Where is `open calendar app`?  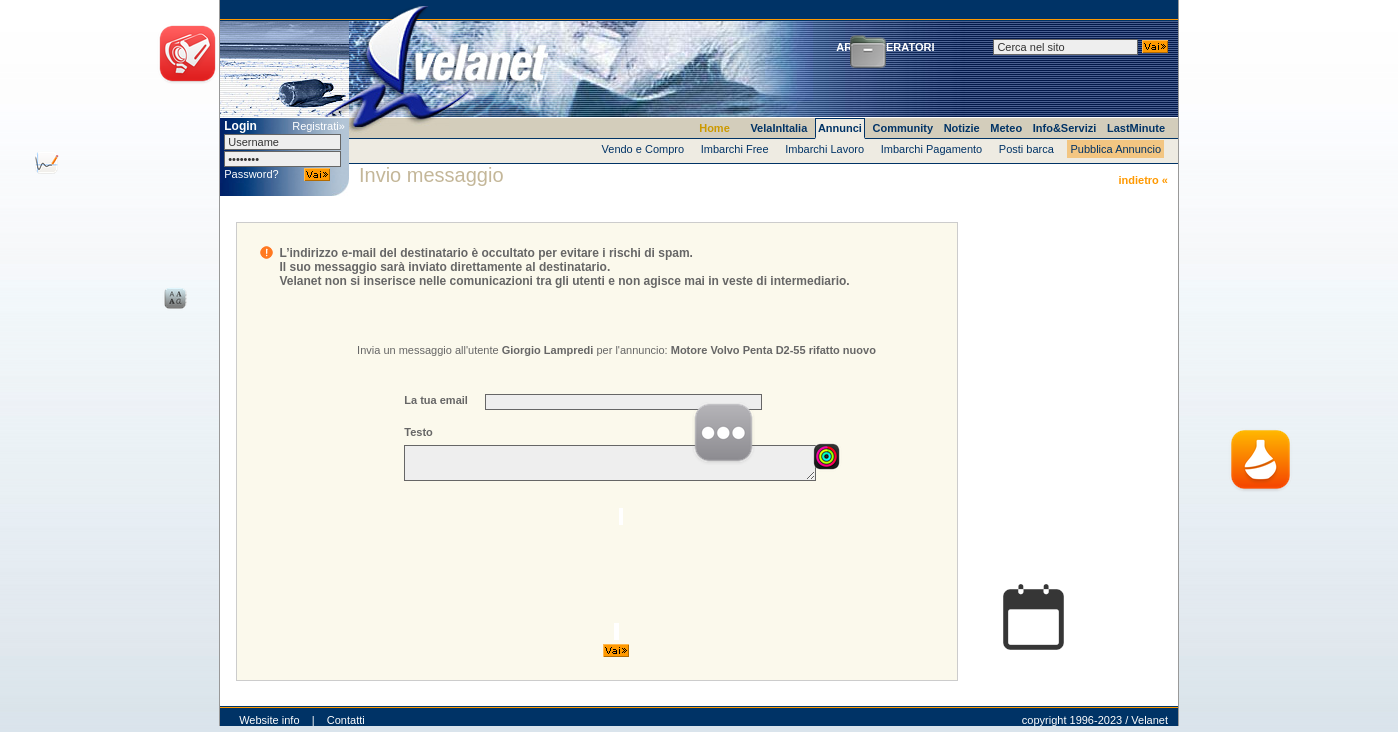
open calendar app is located at coordinates (1033, 619).